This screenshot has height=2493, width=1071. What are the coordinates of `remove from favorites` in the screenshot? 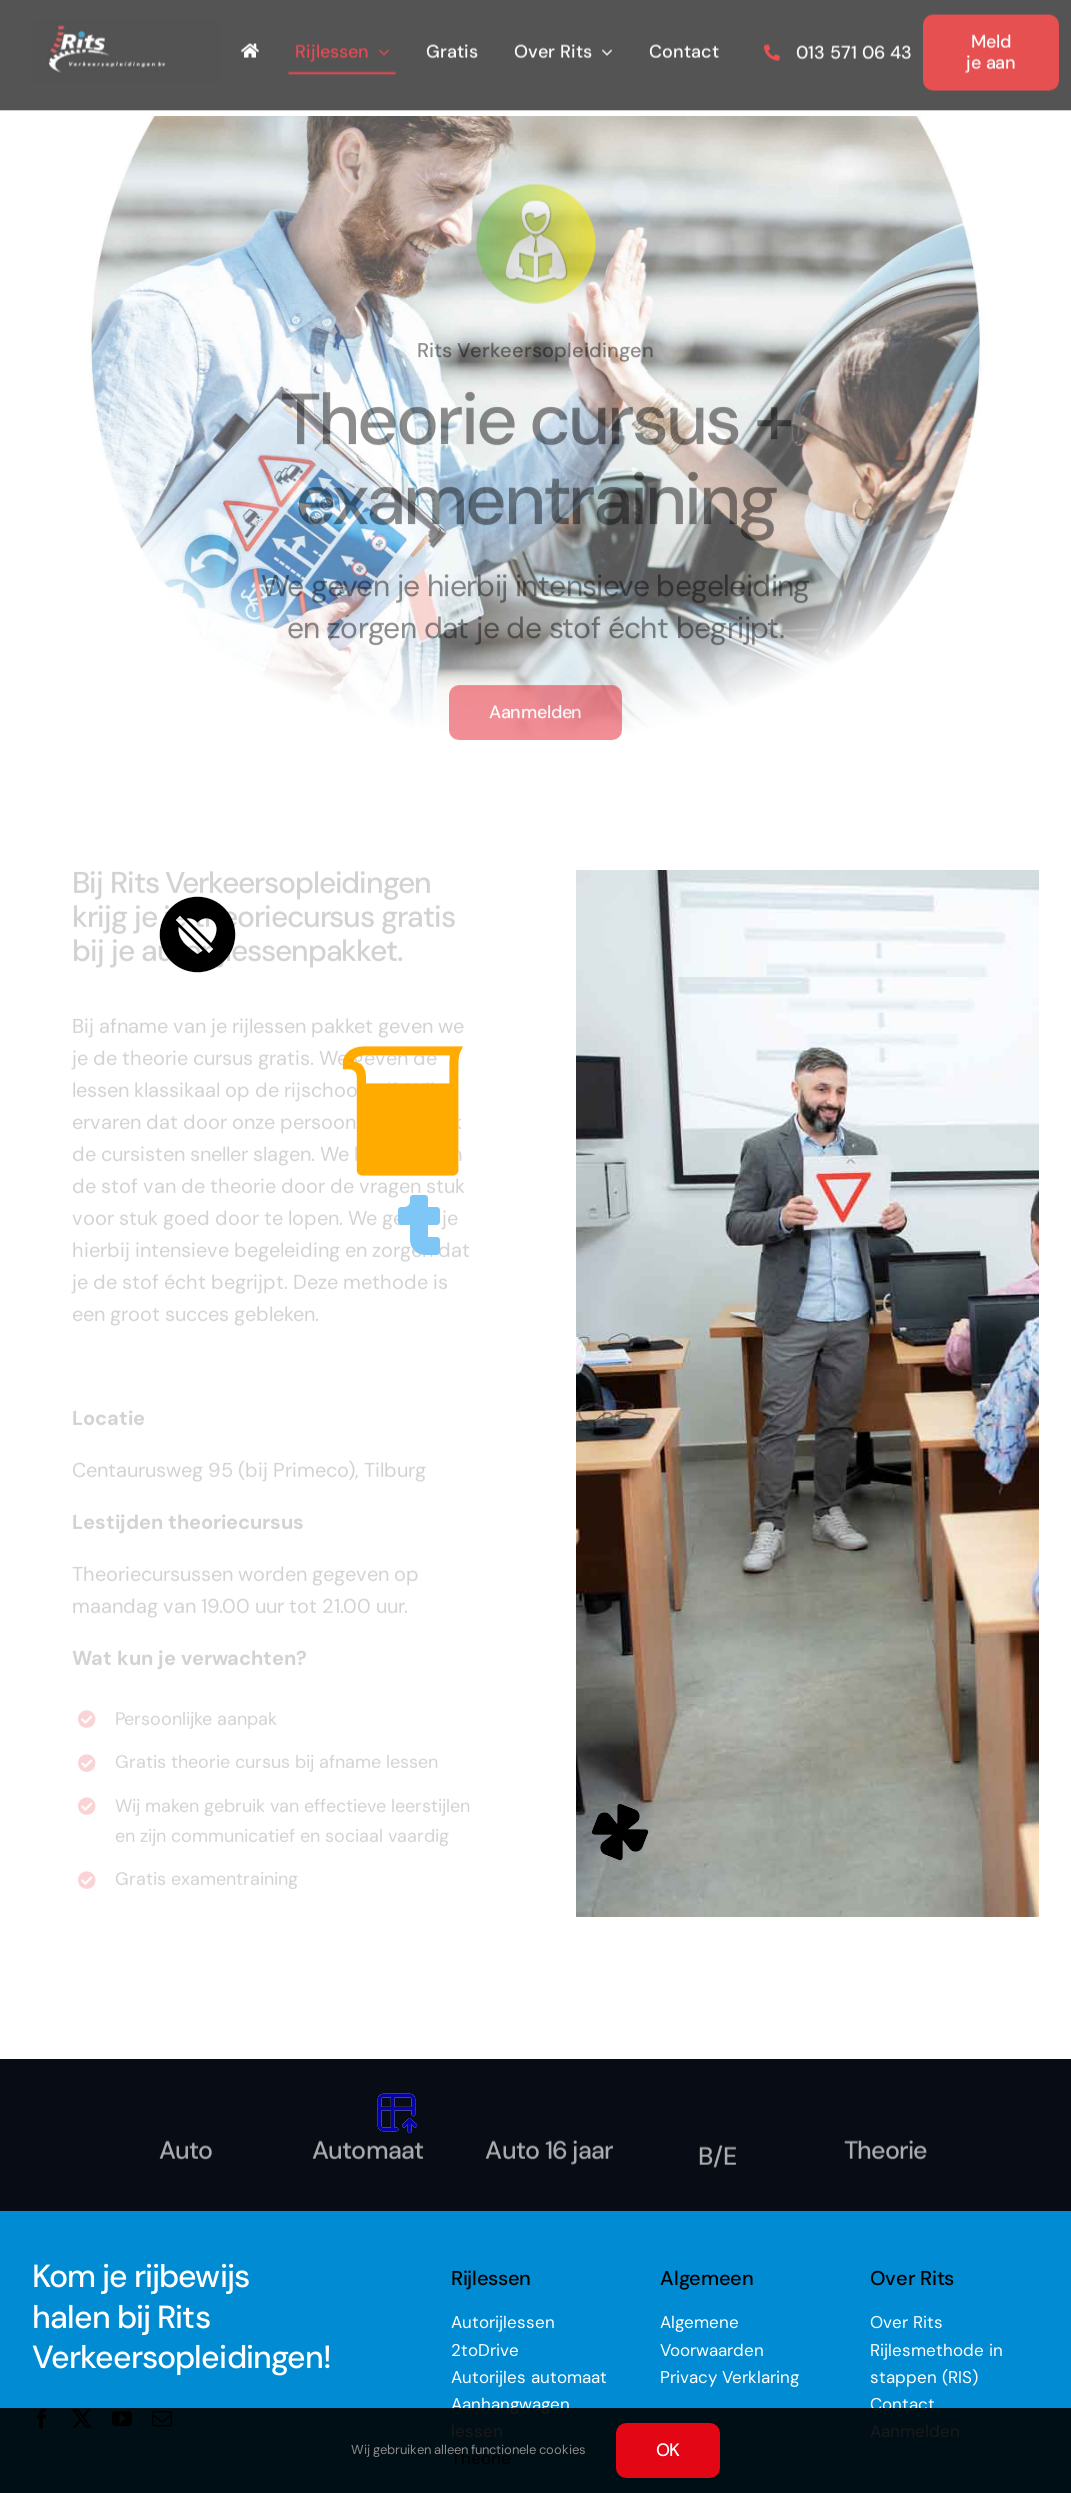 It's located at (197, 934).